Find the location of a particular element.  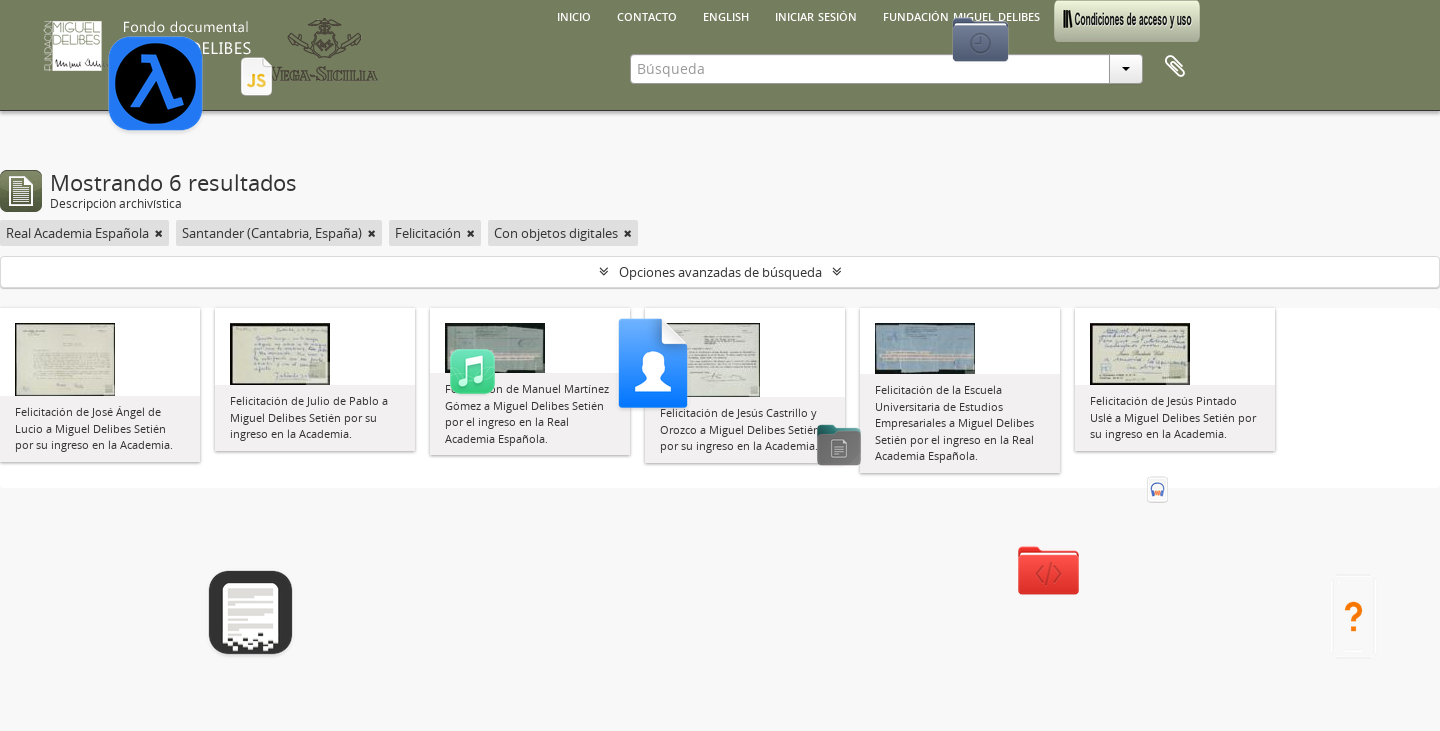

an audacity audio project file is located at coordinates (1157, 489).